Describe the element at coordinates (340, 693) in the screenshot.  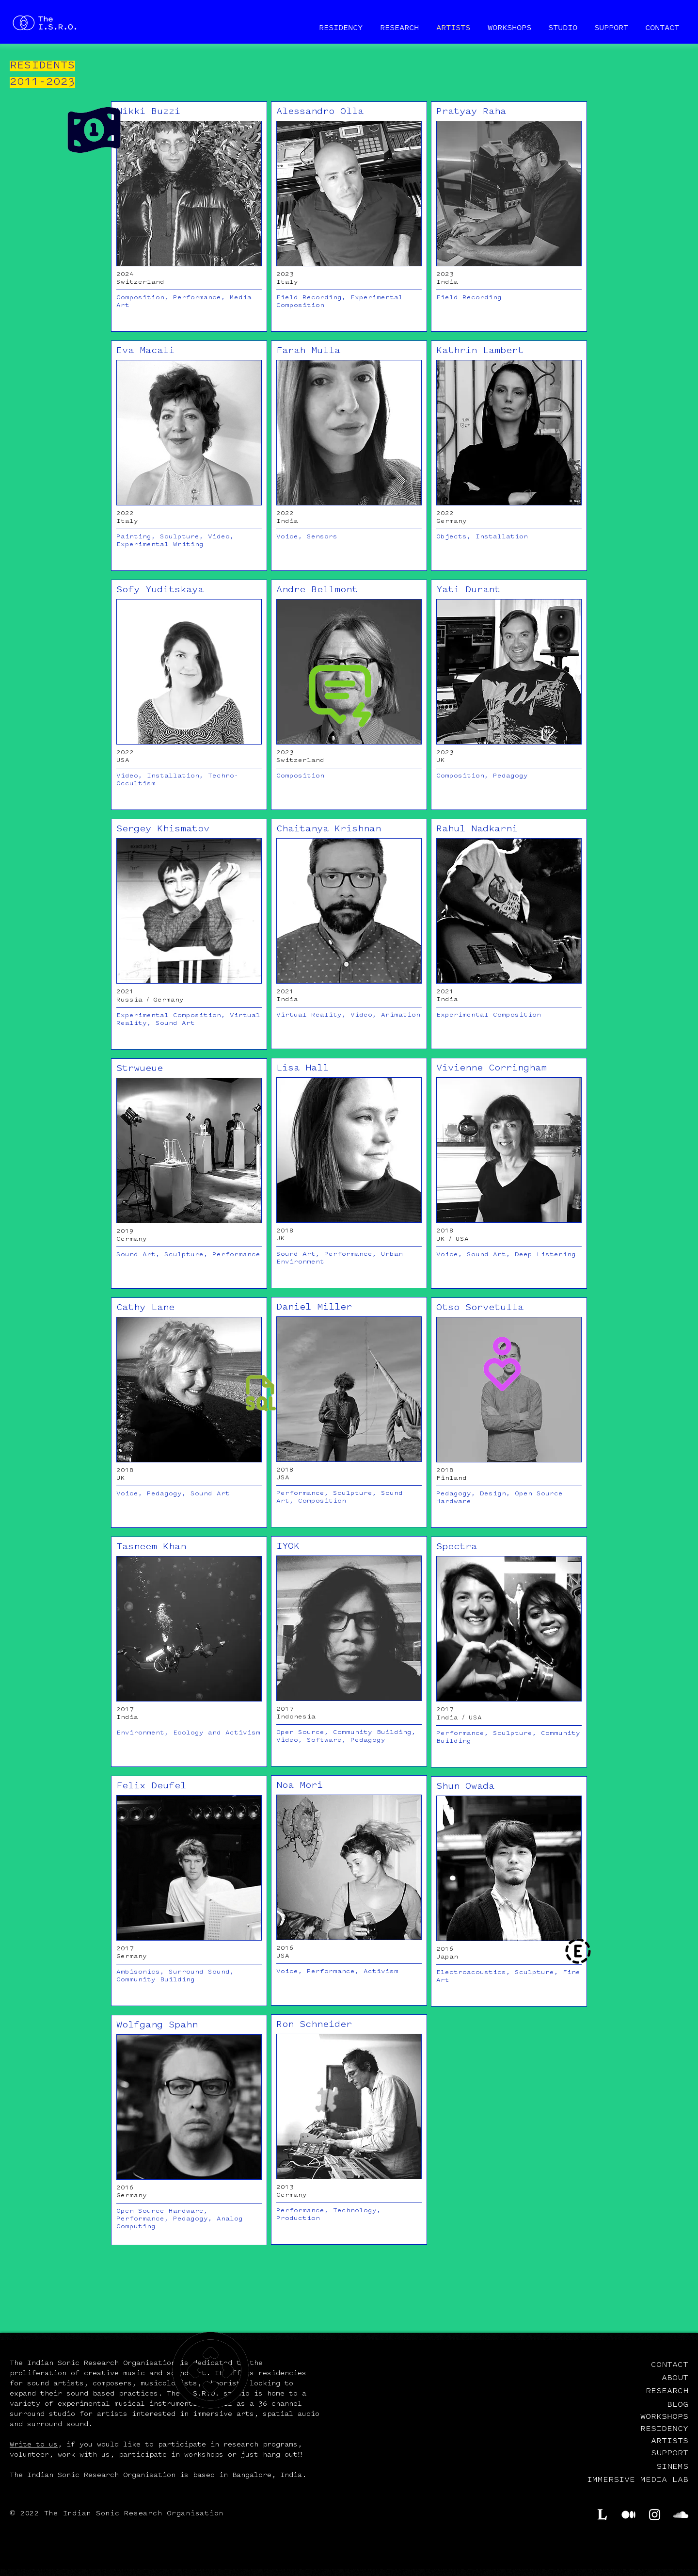
I see `send a quick reply` at that location.